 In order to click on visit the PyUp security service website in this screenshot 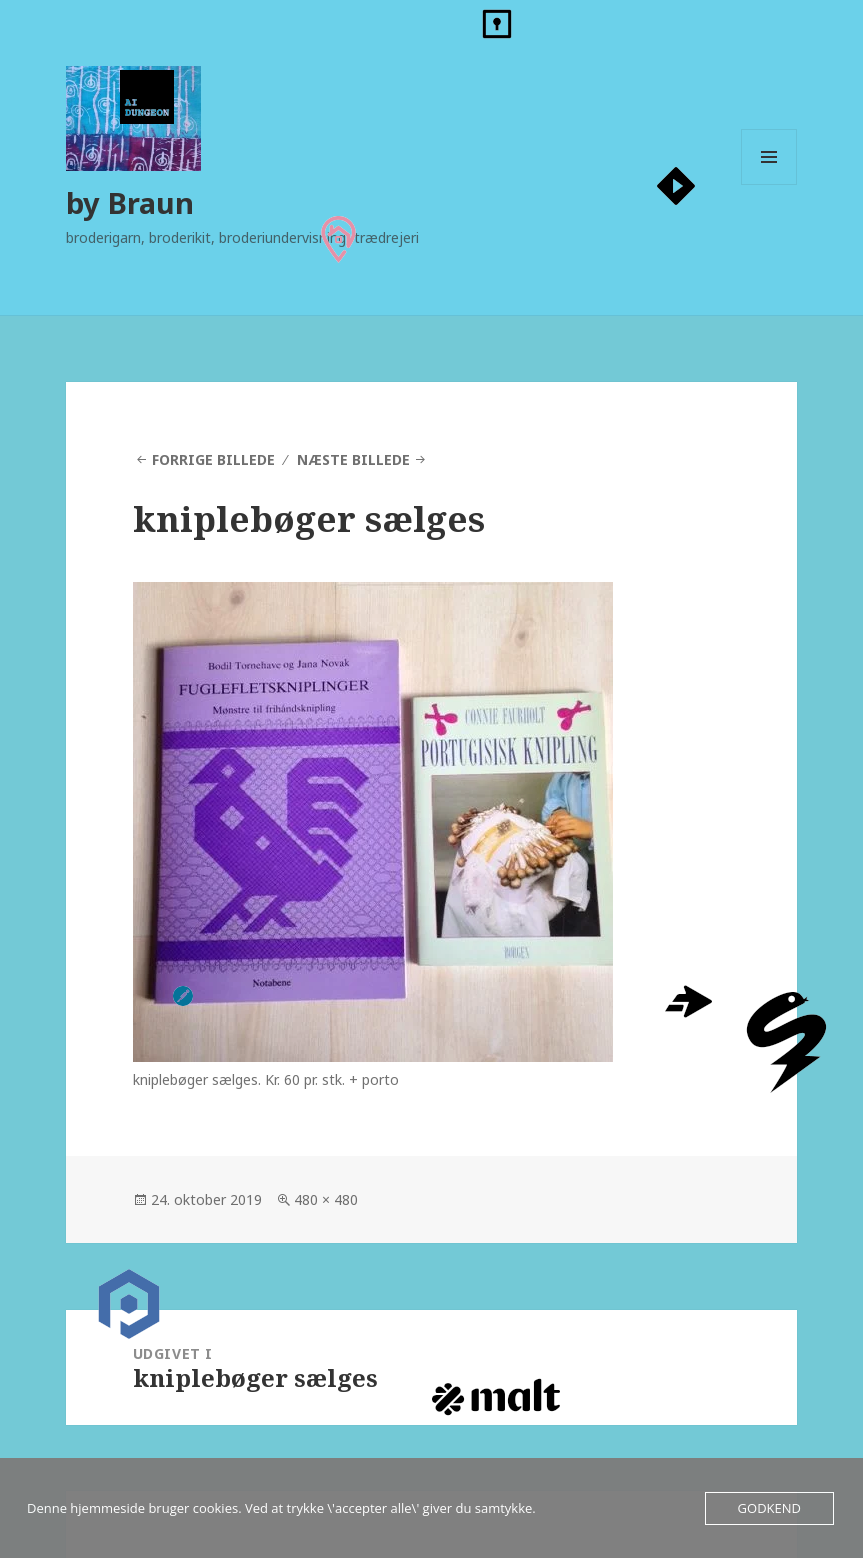, I will do `click(129, 1304)`.